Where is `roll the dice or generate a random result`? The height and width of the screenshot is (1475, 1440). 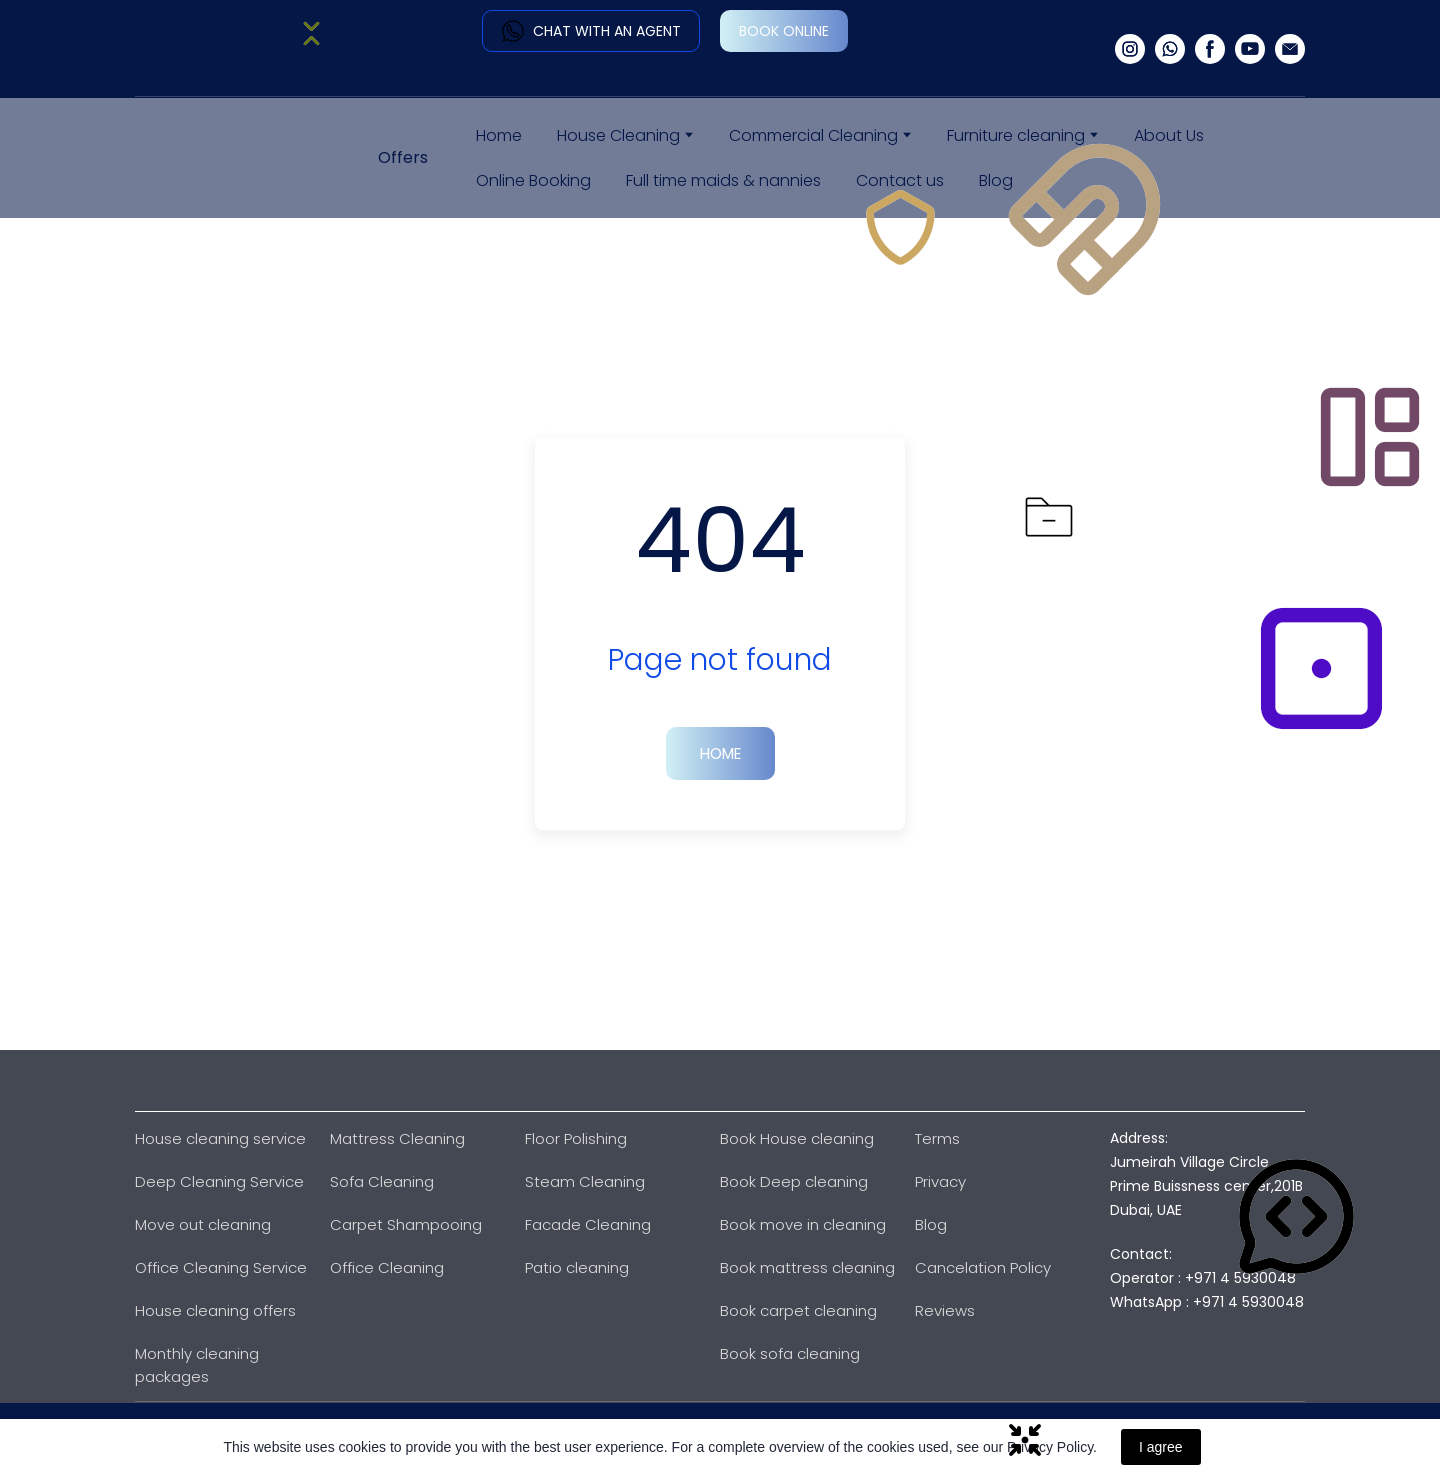 roll the dice or generate a random result is located at coordinates (1321, 668).